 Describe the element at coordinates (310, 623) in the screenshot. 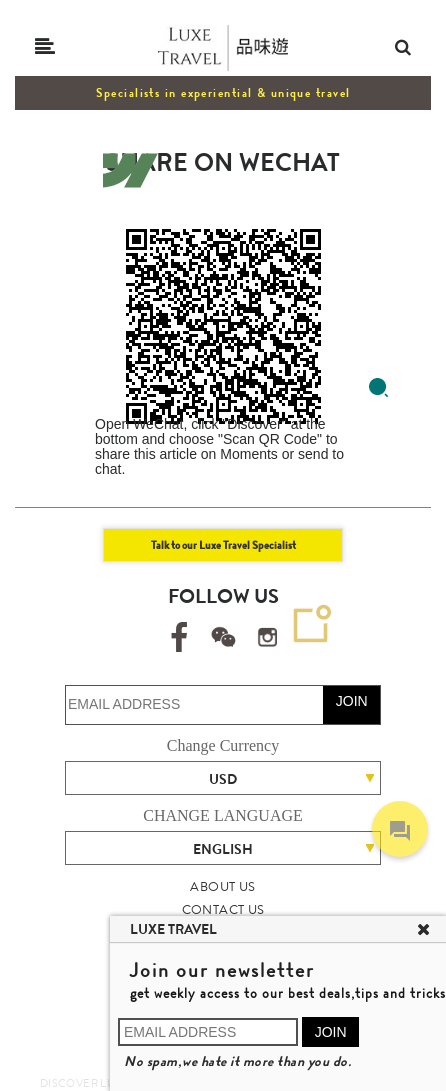

I see `indicates new notifications or alerts` at that location.